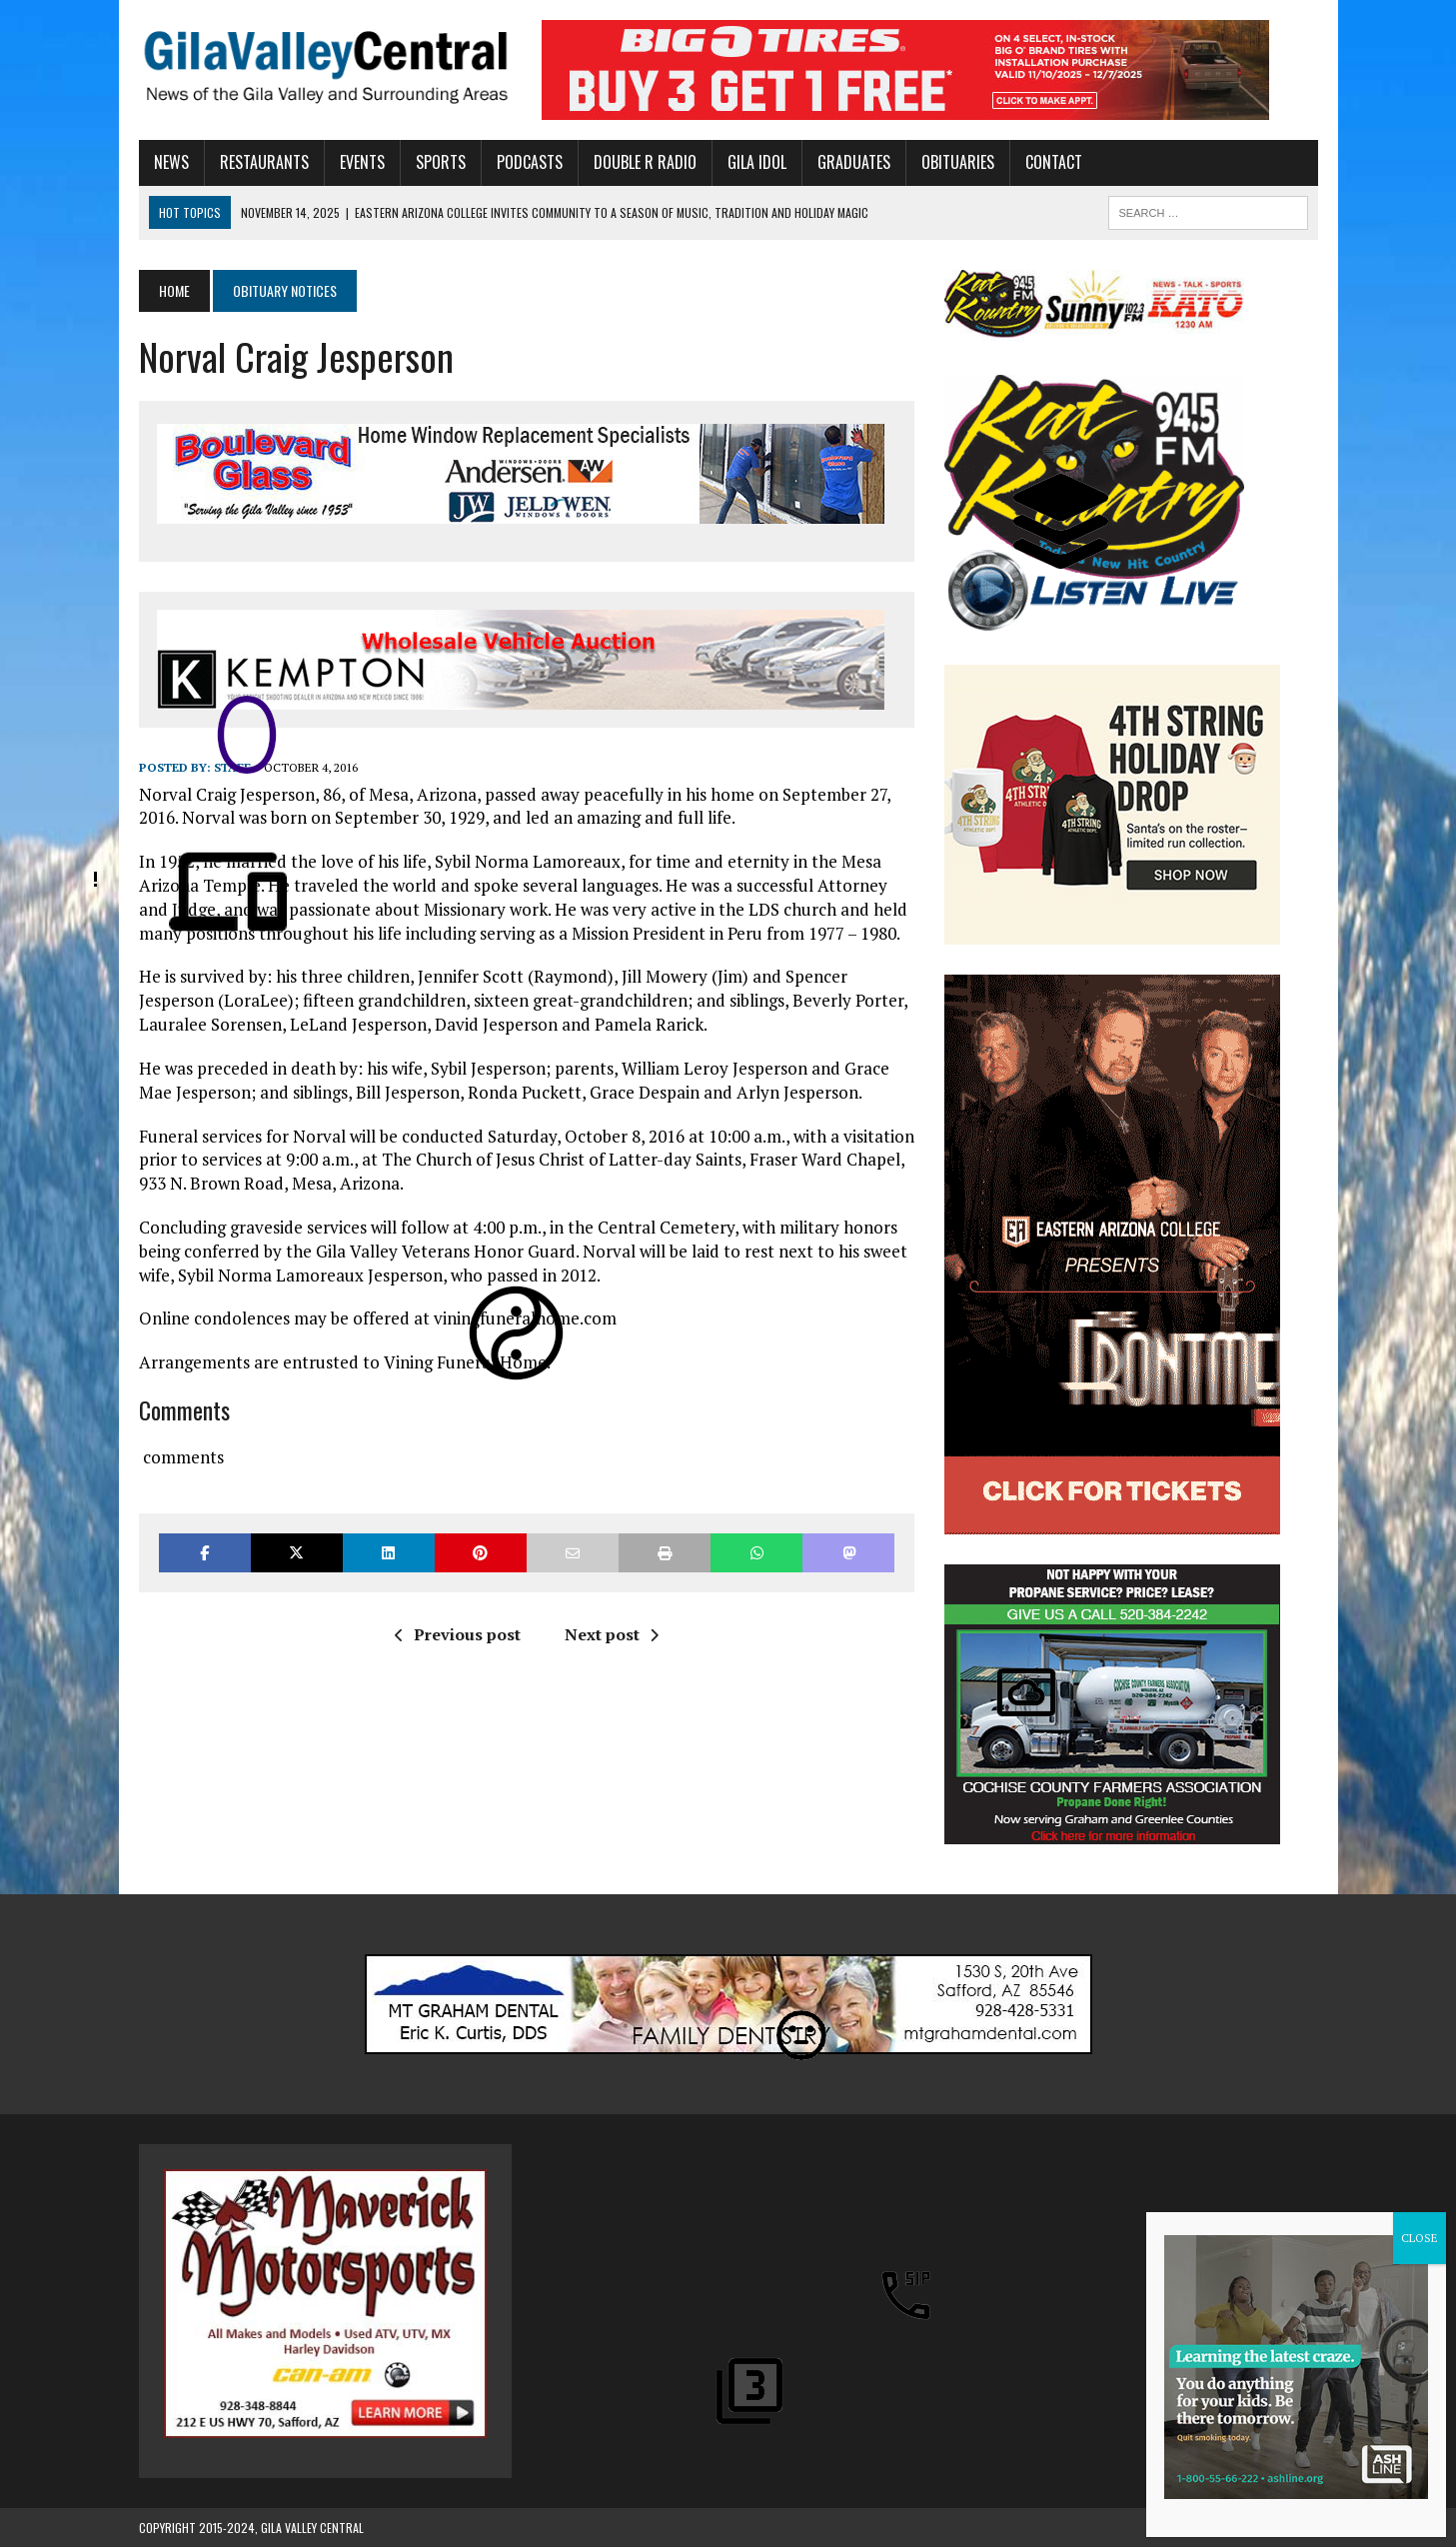 Image resolution: width=1456 pixels, height=2547 pixels. What do you see at coordinates (228, 892) in the screenshot?
I see `view connected devices` at bounding box center [228, 892].